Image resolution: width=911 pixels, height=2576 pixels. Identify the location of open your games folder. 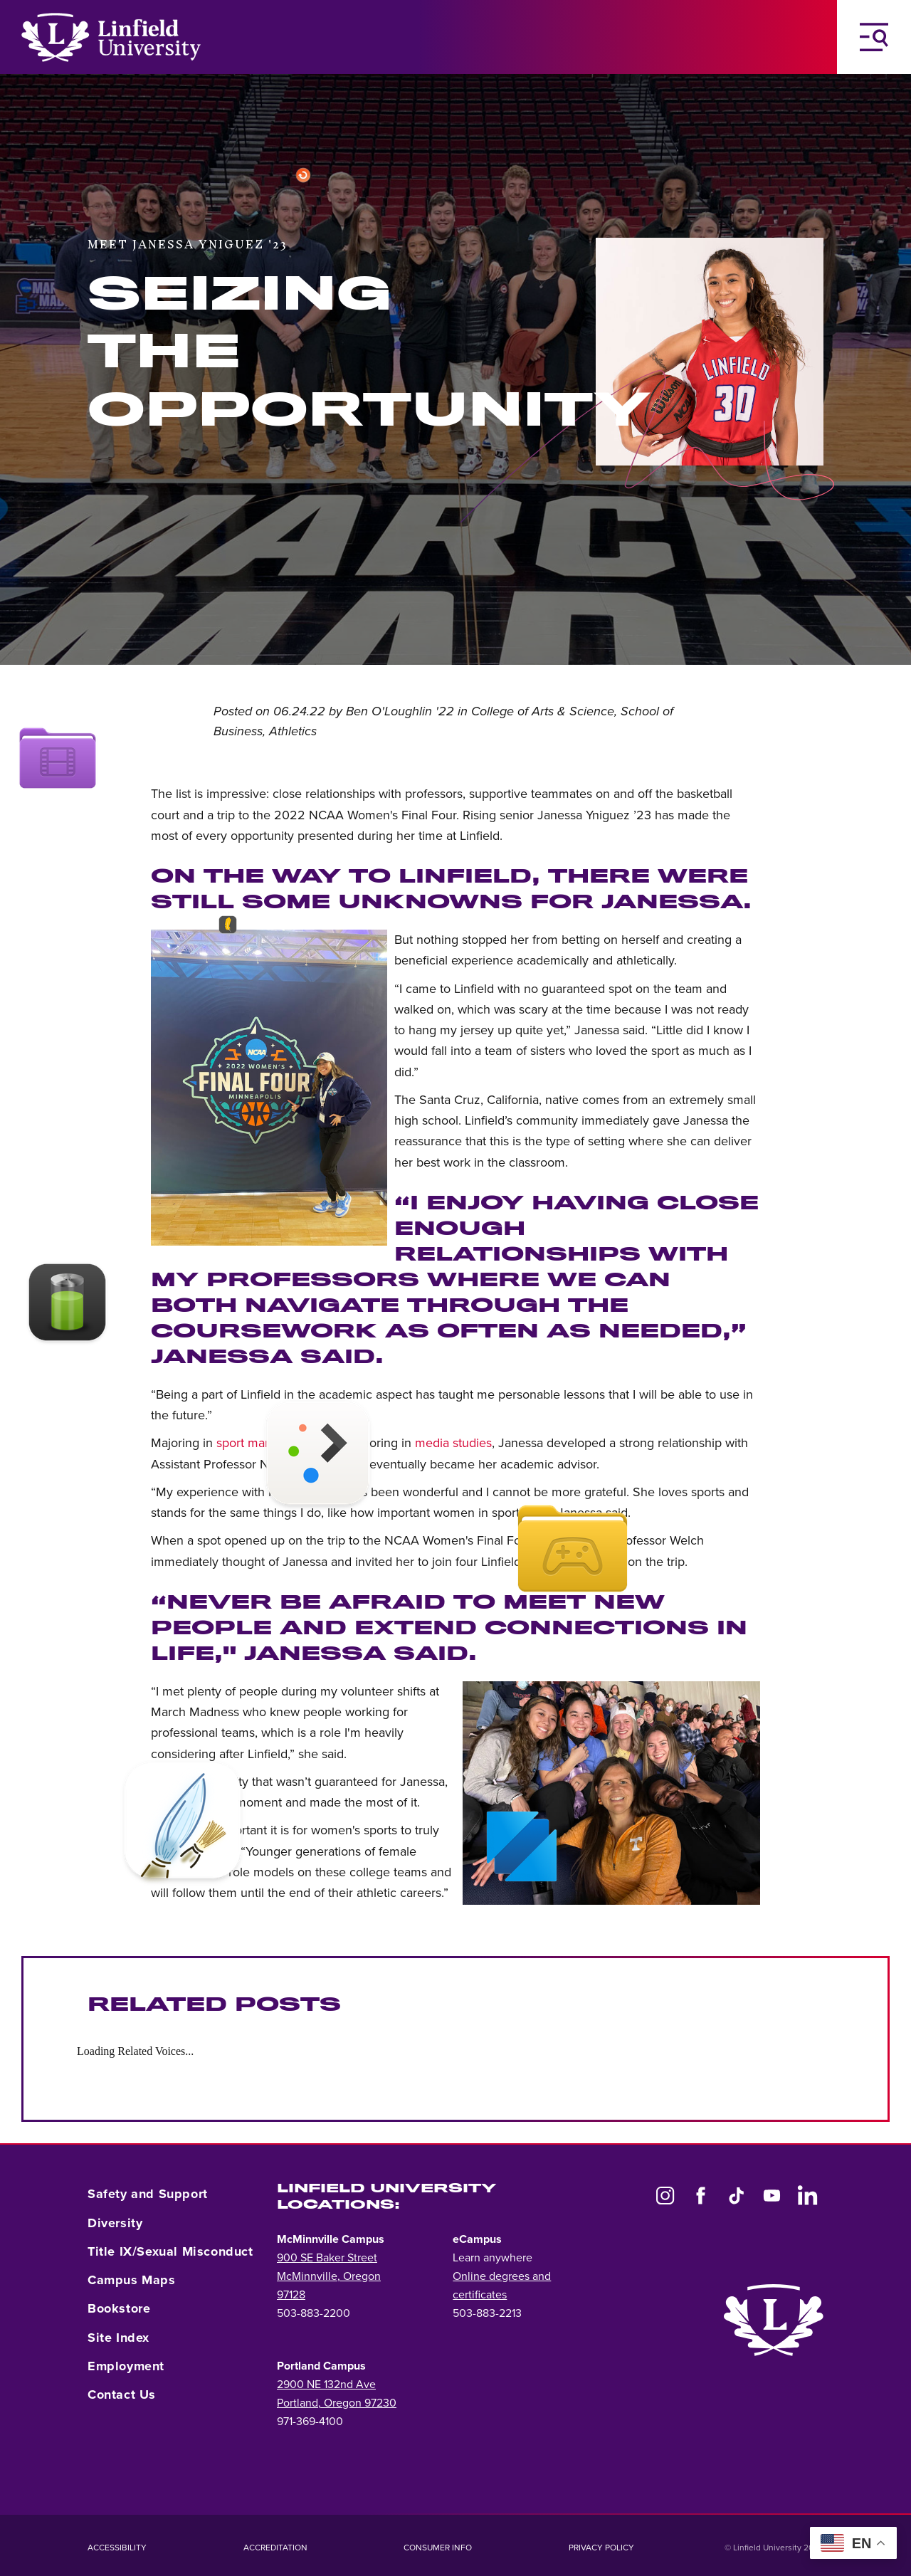
(572, 1548).